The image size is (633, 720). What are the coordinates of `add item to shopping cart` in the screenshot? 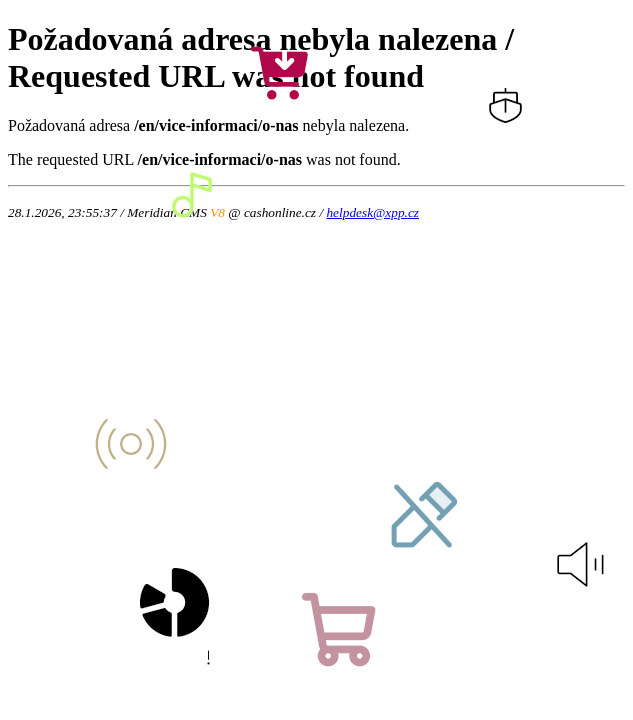 It's located at (283, 74).